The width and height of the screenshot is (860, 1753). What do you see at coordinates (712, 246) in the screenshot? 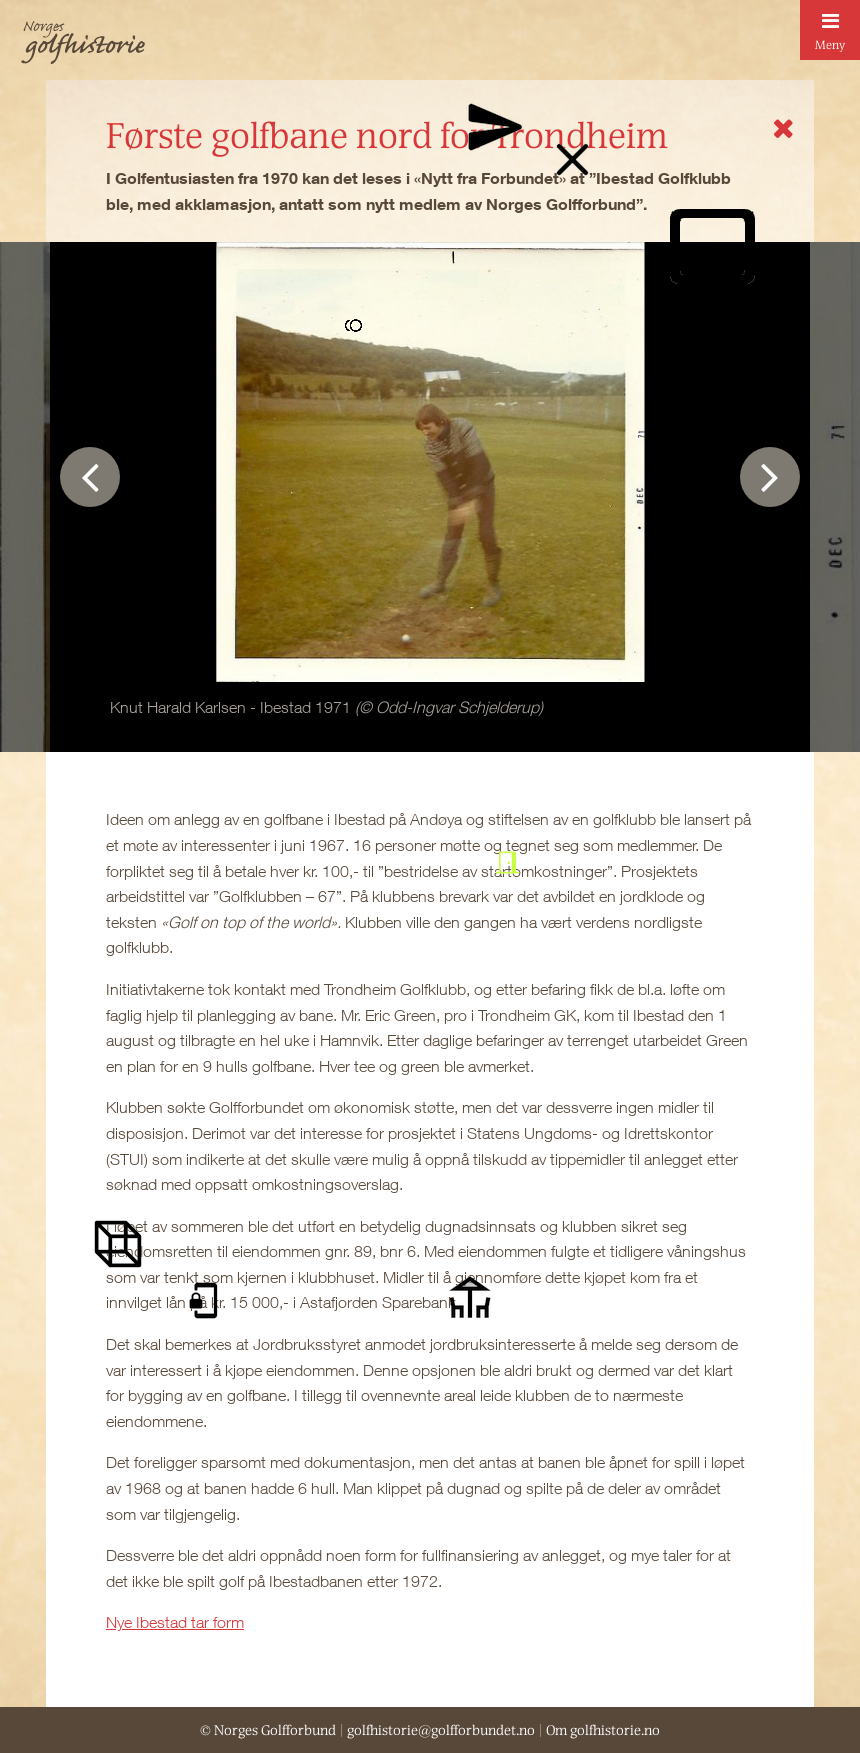
I see `crop image to 3:2 aspect ratio` at bounding box center [712, 246].